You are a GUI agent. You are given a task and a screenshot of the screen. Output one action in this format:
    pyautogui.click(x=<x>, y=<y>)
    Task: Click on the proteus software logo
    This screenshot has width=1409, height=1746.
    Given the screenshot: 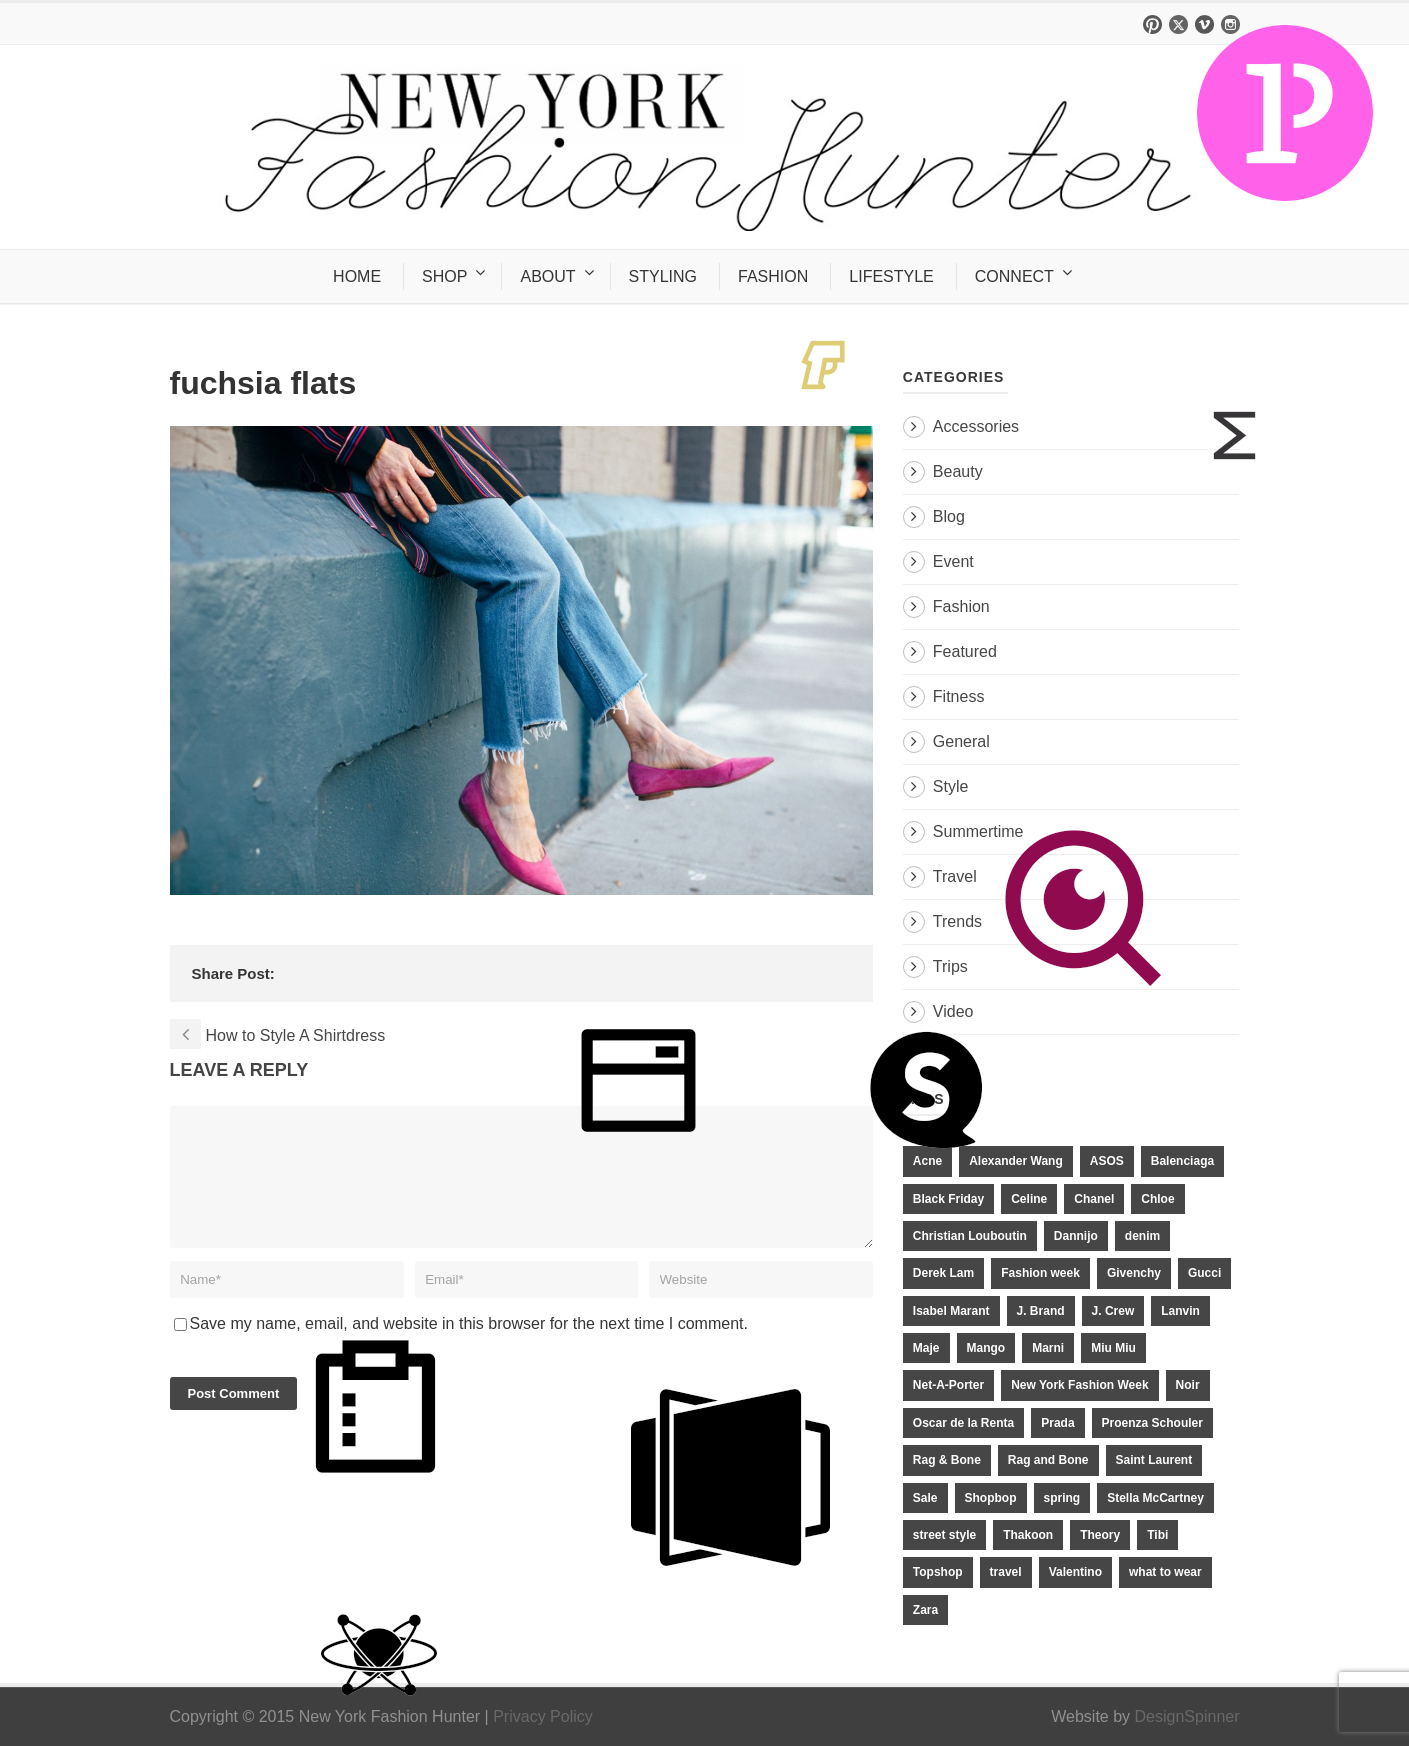 What is the action you would take?
    pyautogui.click(x=379, y=1655)
    